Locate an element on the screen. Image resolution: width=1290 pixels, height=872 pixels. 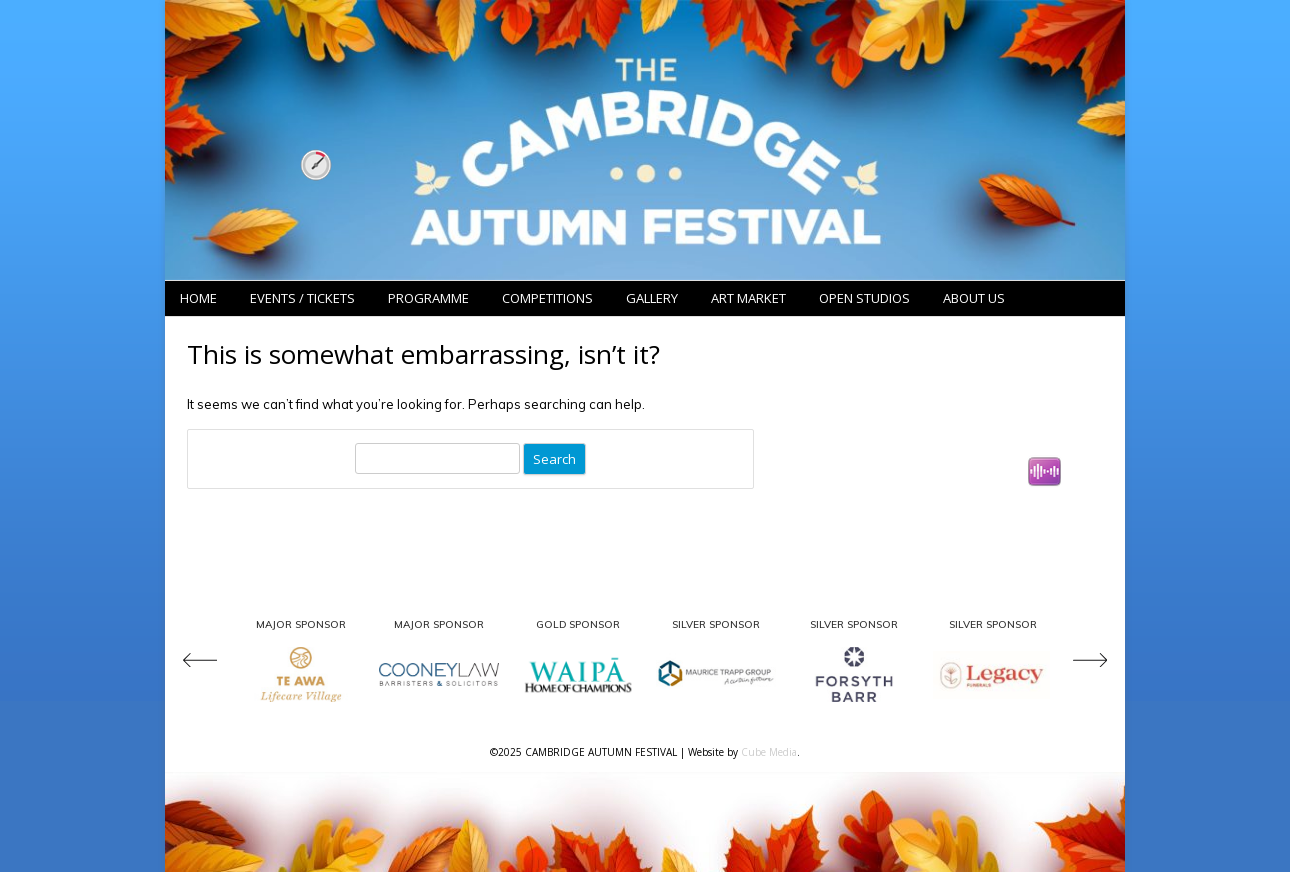
open the audio recorder app is located at coordinates (1044, 471).